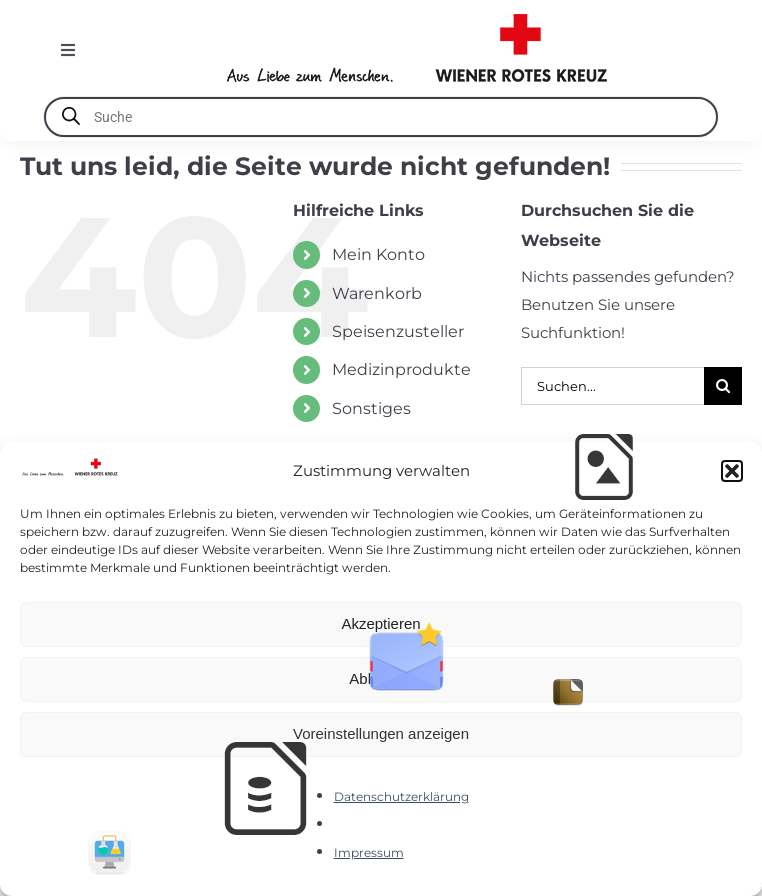 This screenshot has width=762, height=896. I want to click on change desktop wallpaper settings, so click(568, 691).